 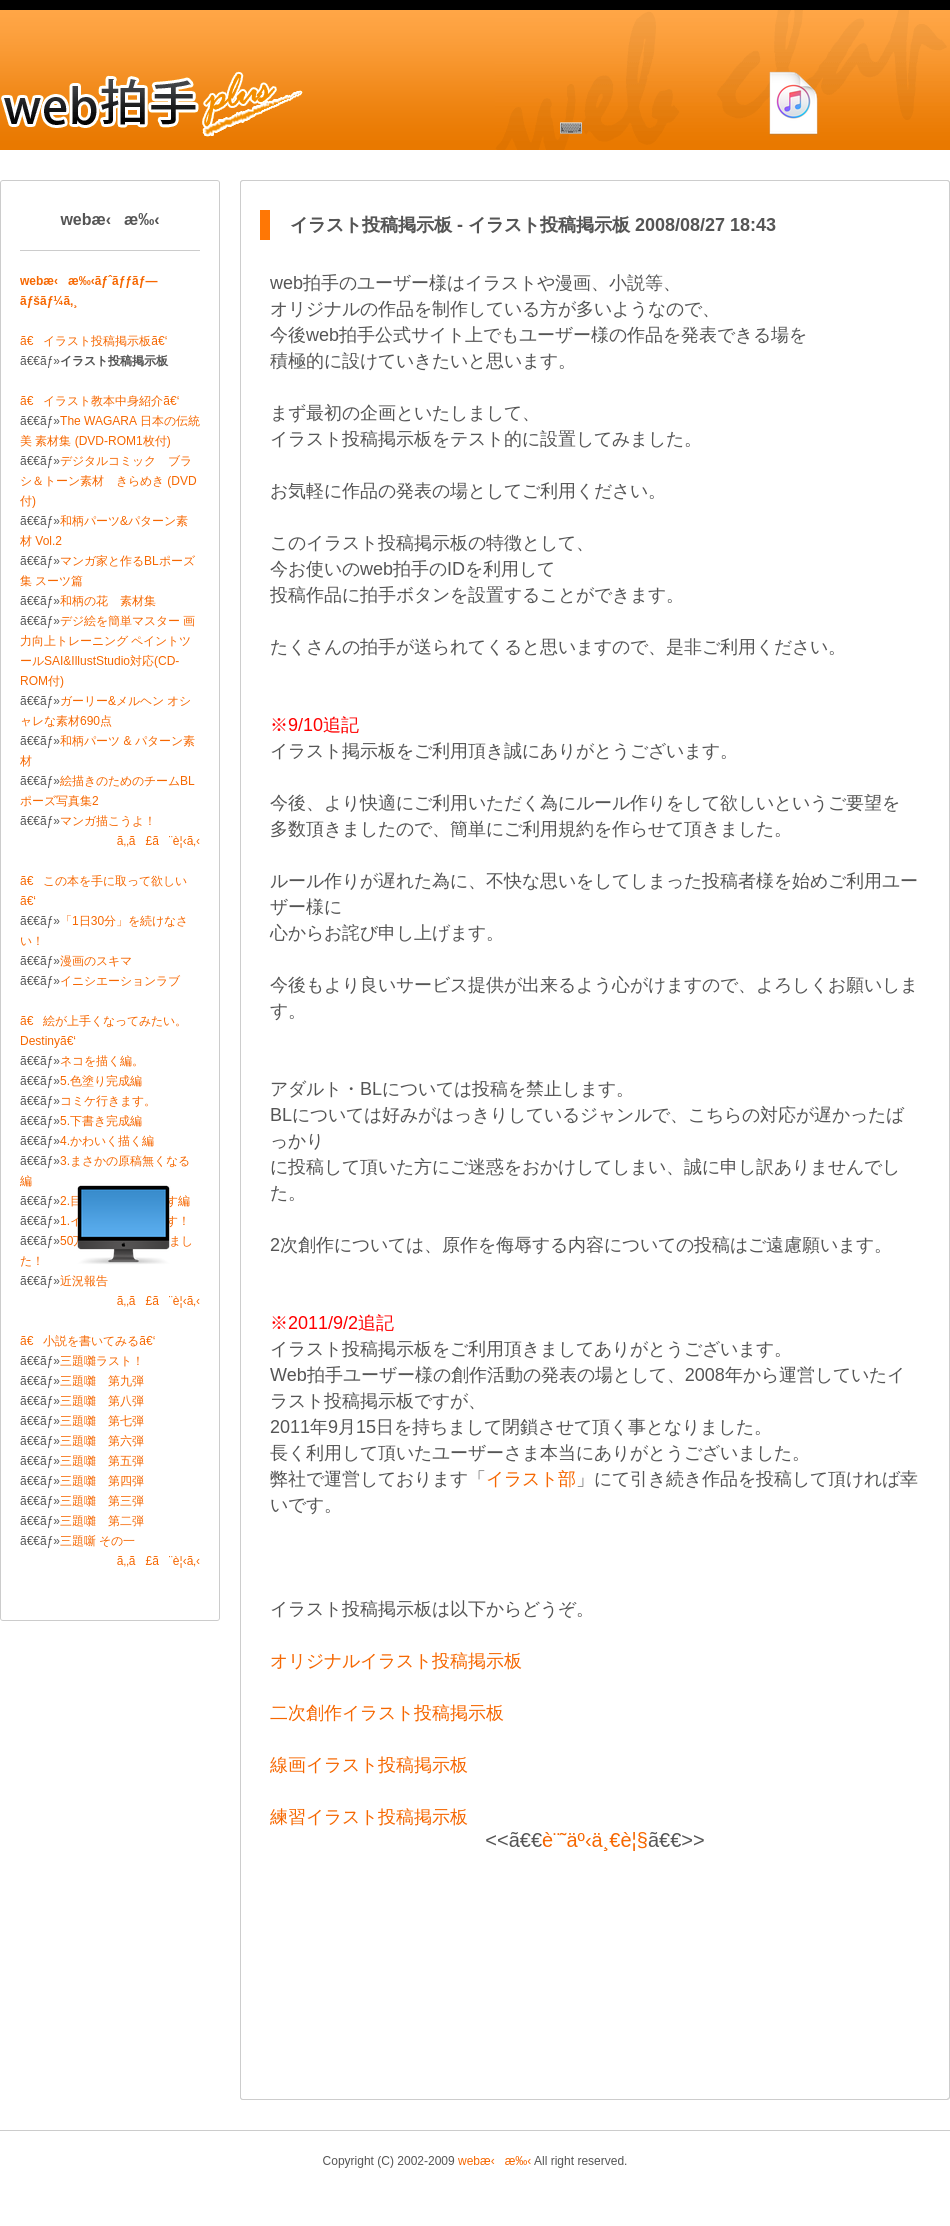 I want to click on indicates an iMac Pro device in system preferences, so click(x=123, y=1219).